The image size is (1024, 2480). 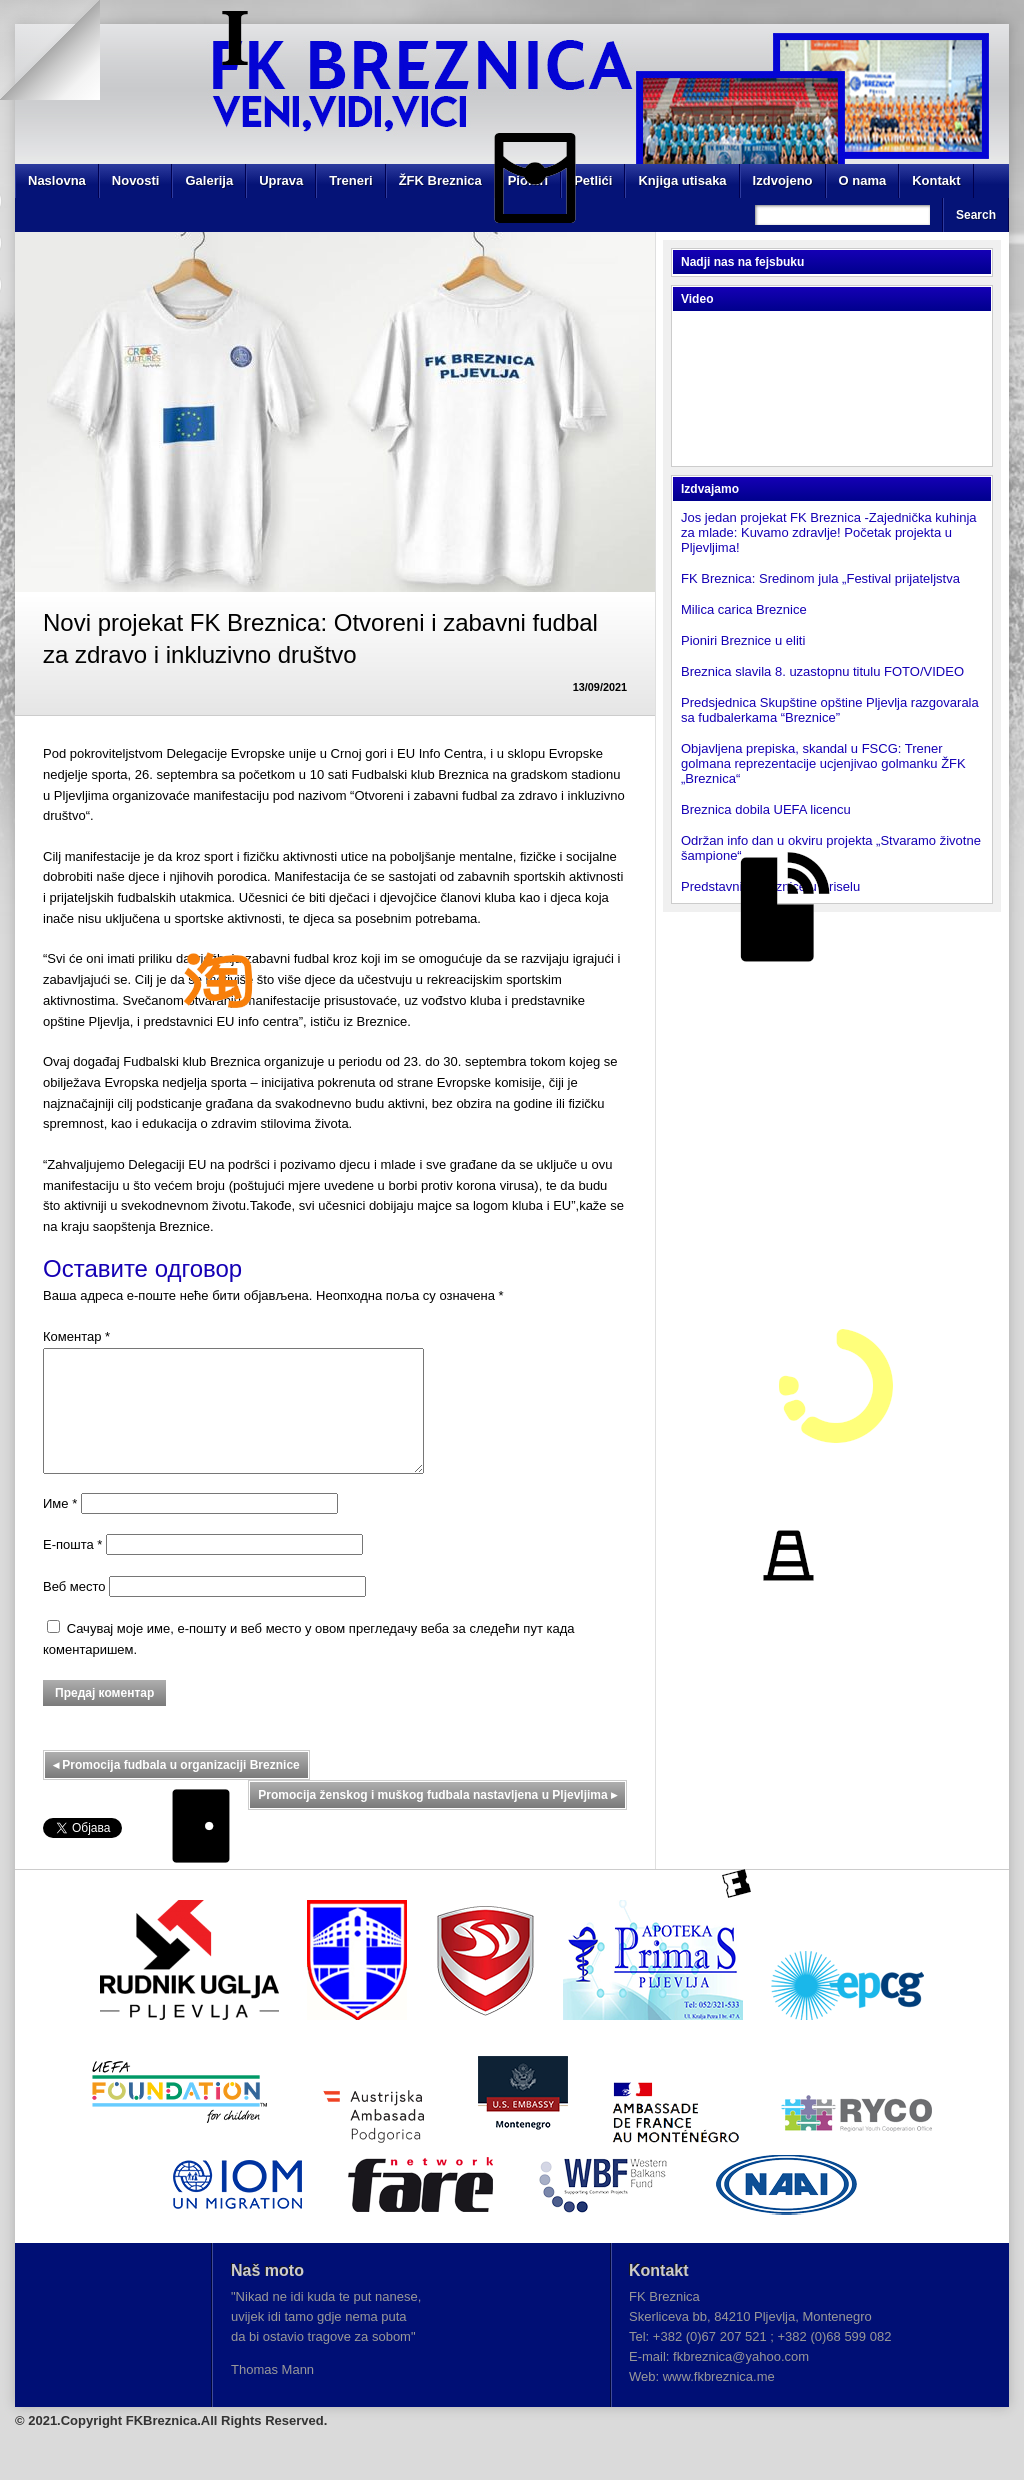 I want to click on indicates a road closure or blocked area, so click(x=788, y=1555).